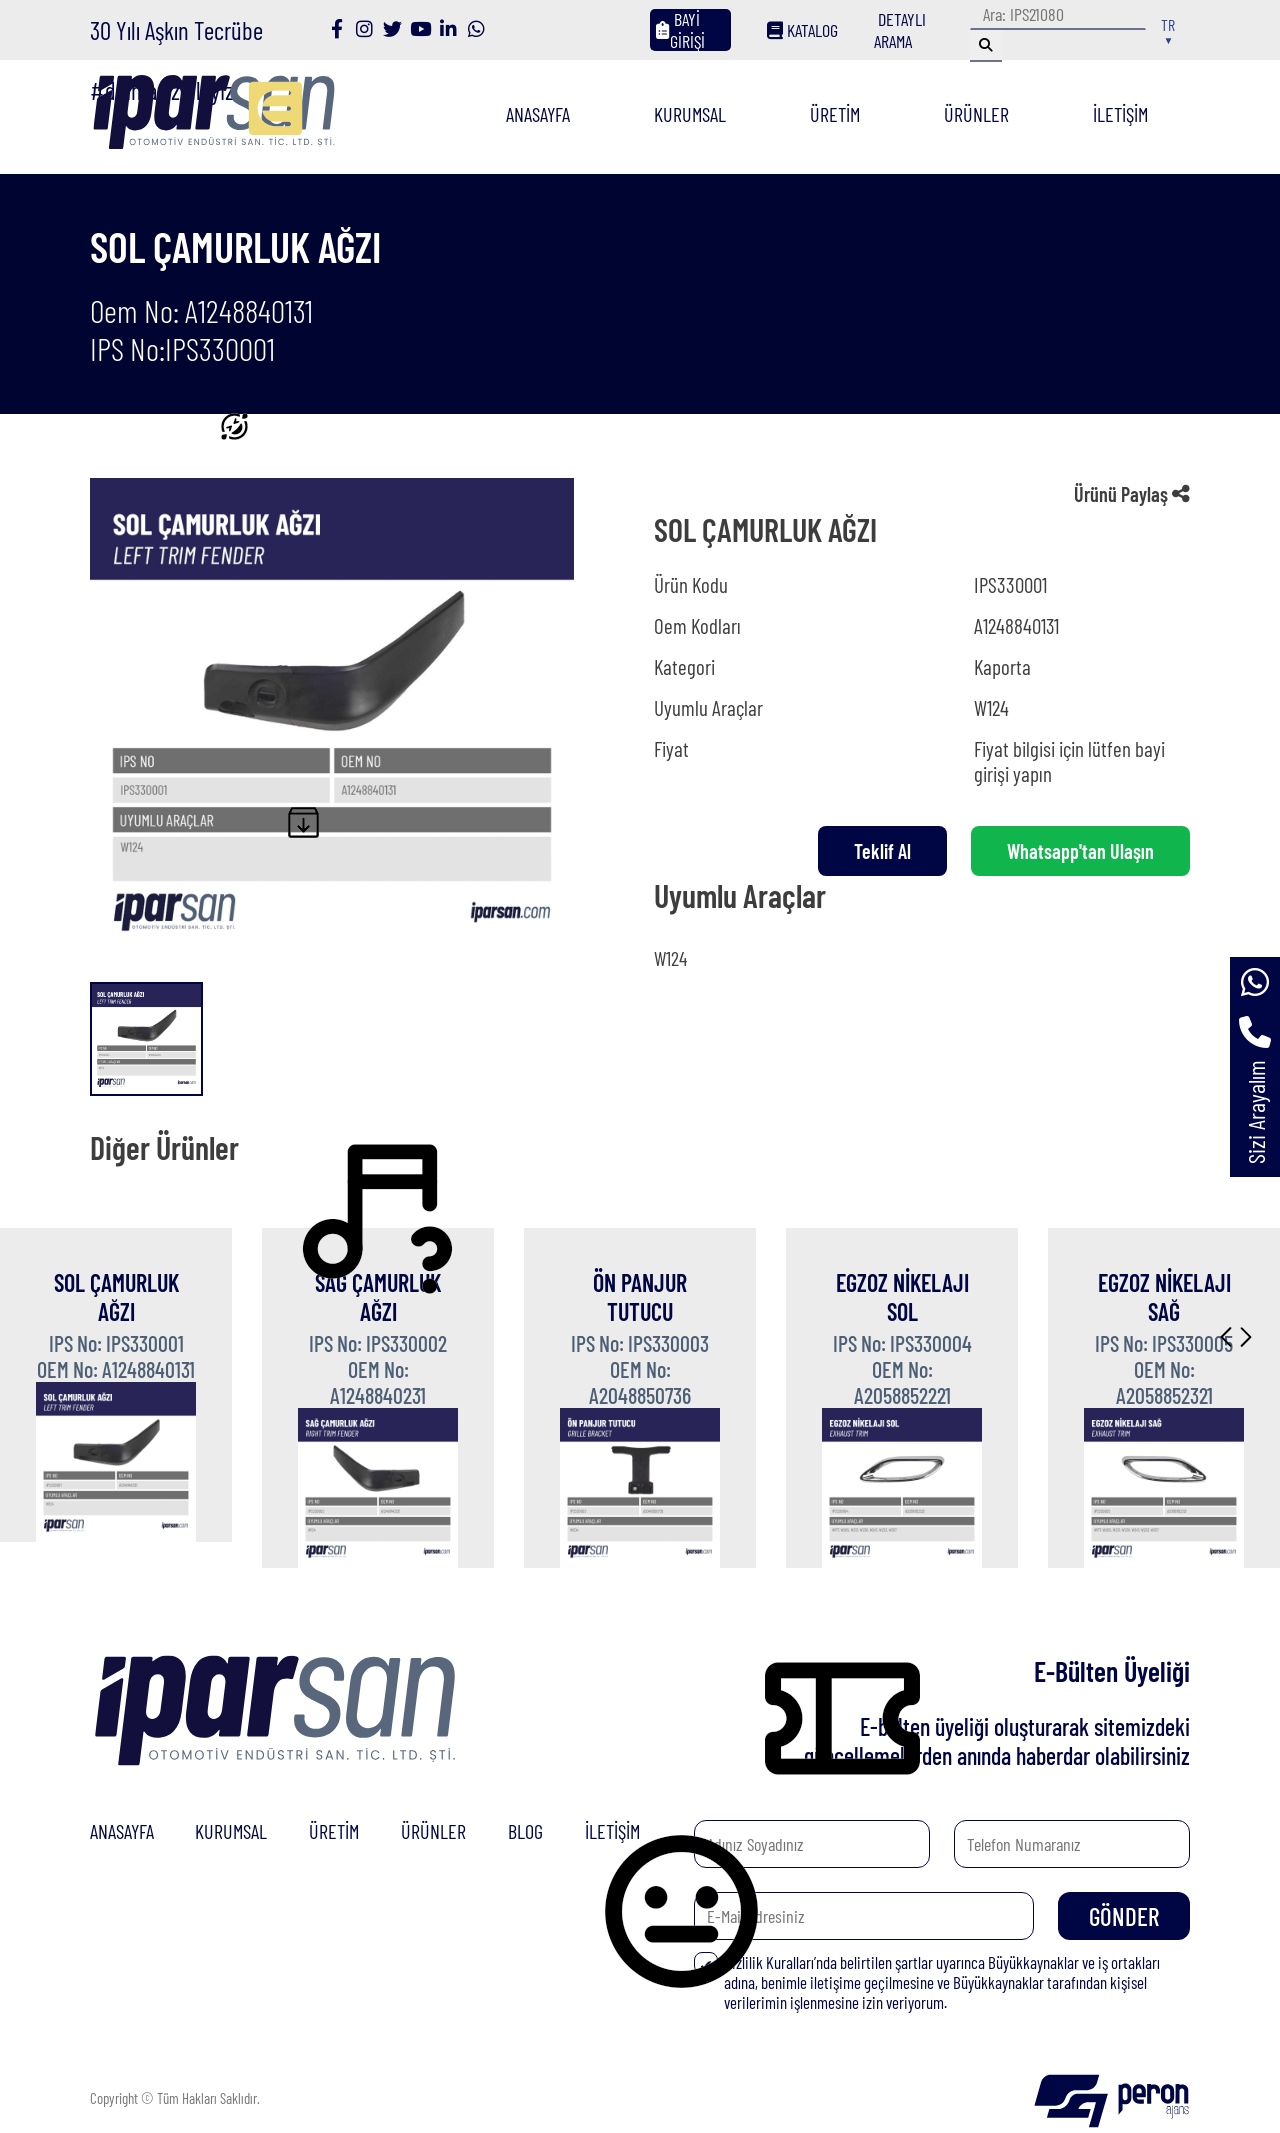  What do you see at coordinates (377, 1211) in the screenshot?
I see `get help identifying a song` at bounding box center [377, 1211].